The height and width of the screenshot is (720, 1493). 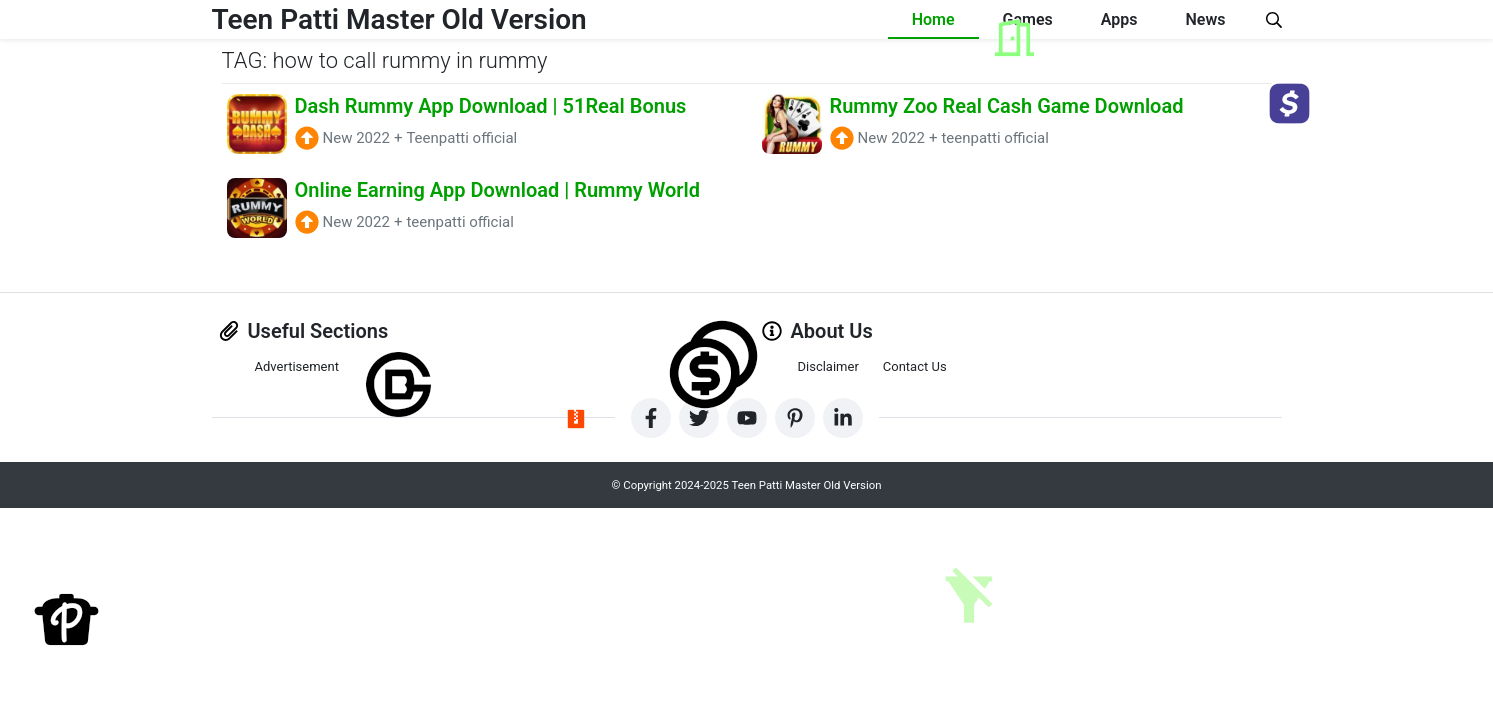 I want to click on open the Beijing Subway app, so click(x=398, y=384).